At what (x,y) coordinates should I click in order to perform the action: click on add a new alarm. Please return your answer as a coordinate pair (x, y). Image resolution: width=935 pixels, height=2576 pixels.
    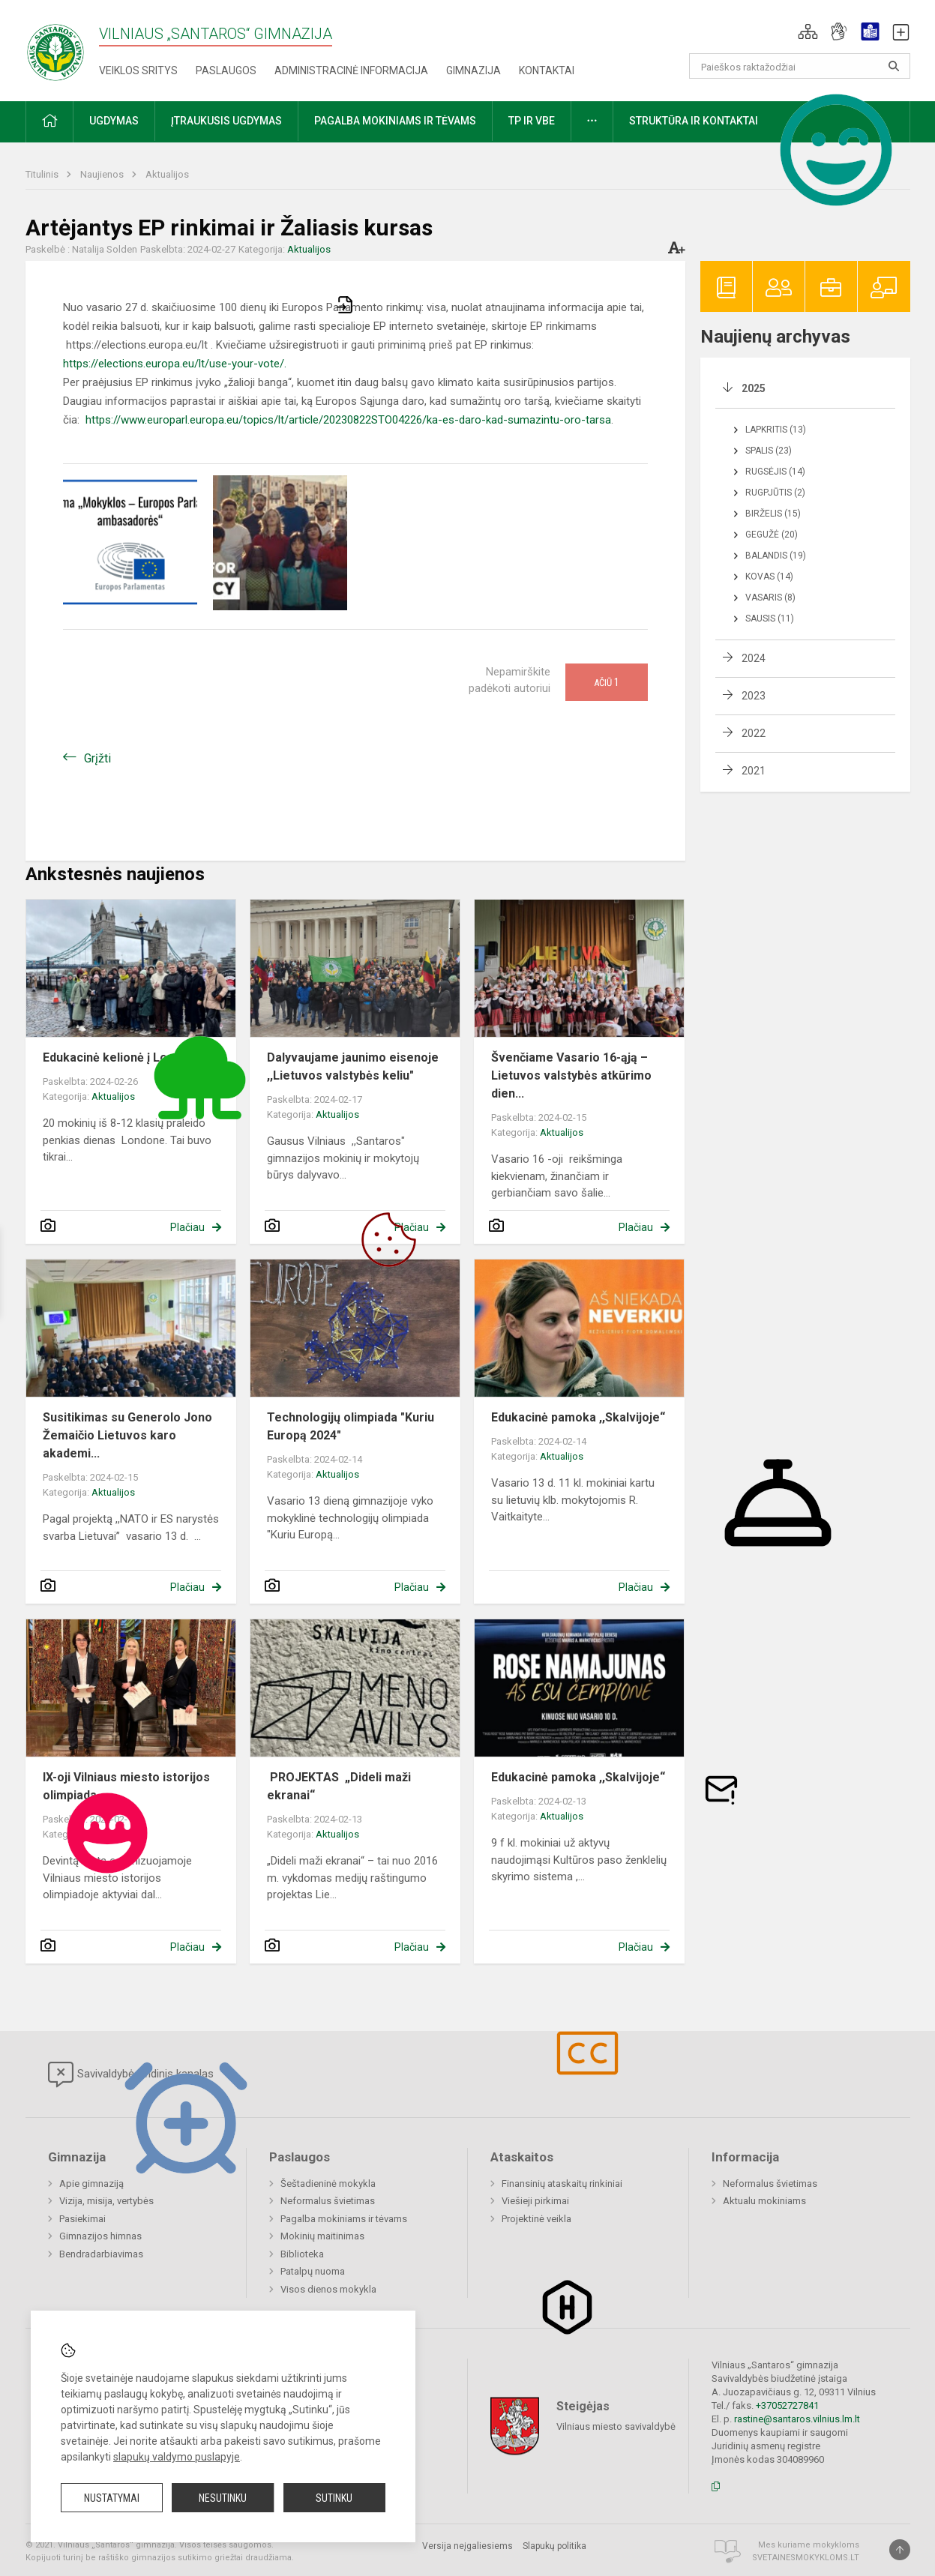
    Looking at the image, I should click on (186, 2118).